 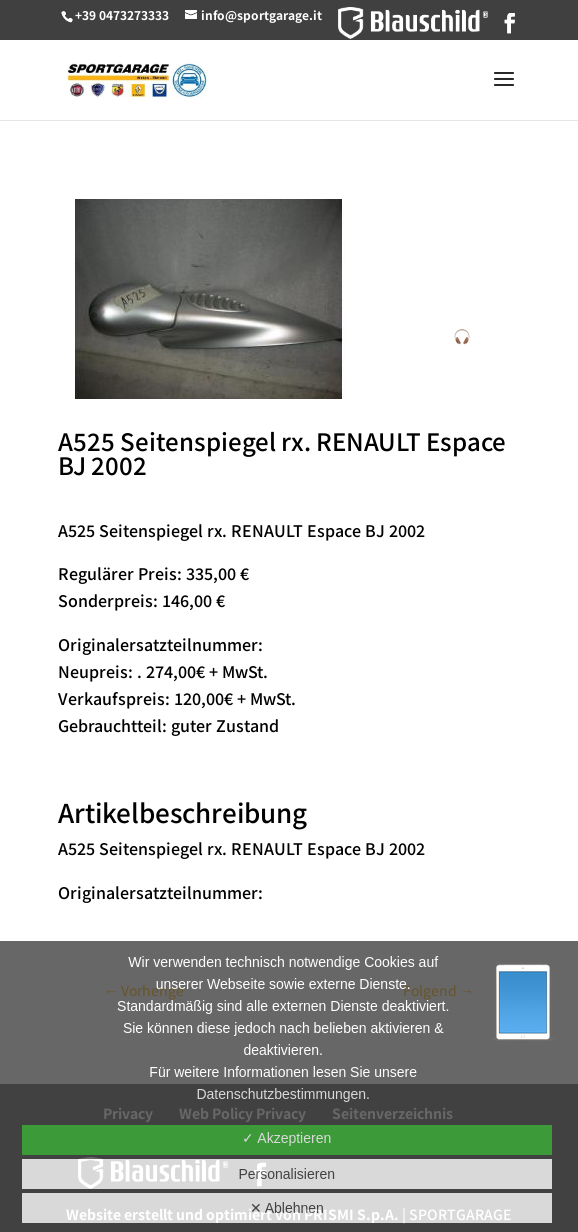 I want to click on iPad Air 2 device with cellular connectivity, so click(x=523, y=1002).